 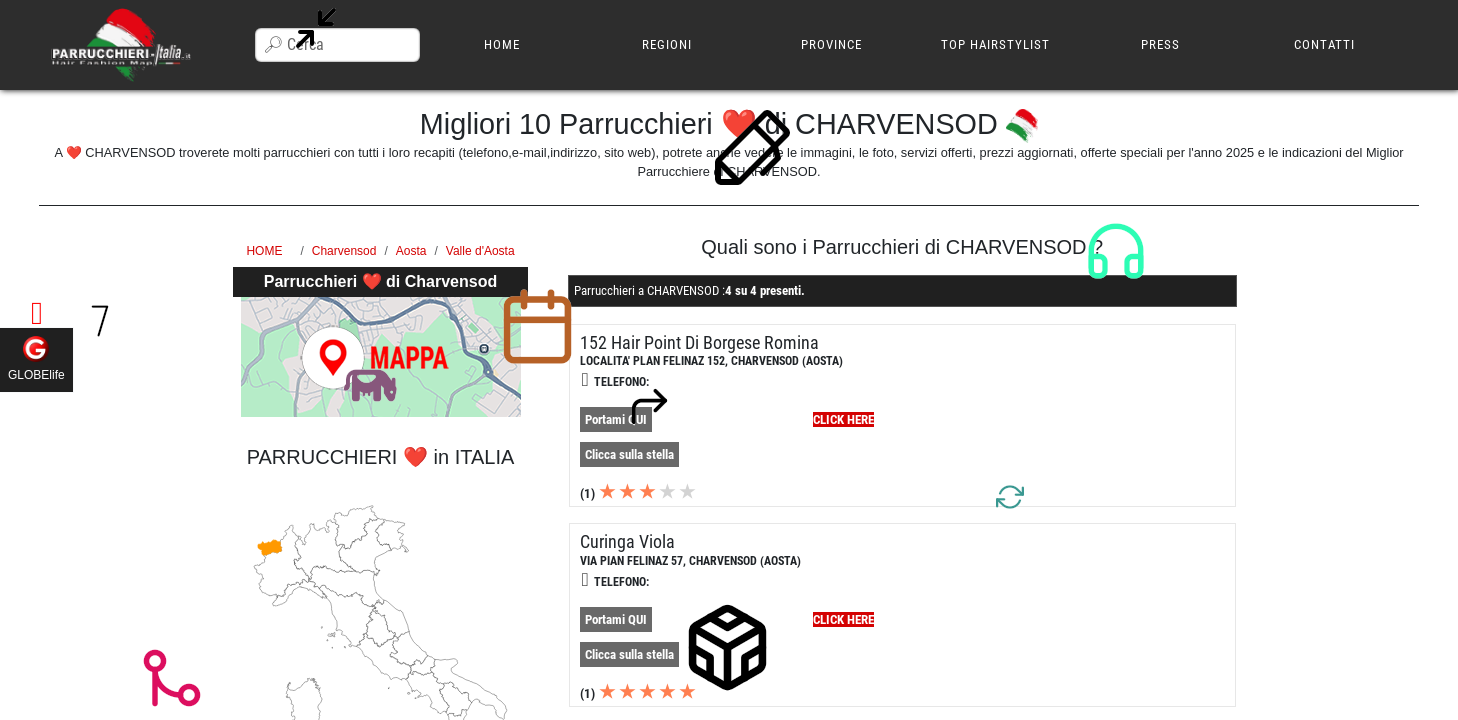 What do you see at coordinates (370, 385) in the screenshot?
I see `indicates dairy or farm-related content` at bounding box center [370, 385].